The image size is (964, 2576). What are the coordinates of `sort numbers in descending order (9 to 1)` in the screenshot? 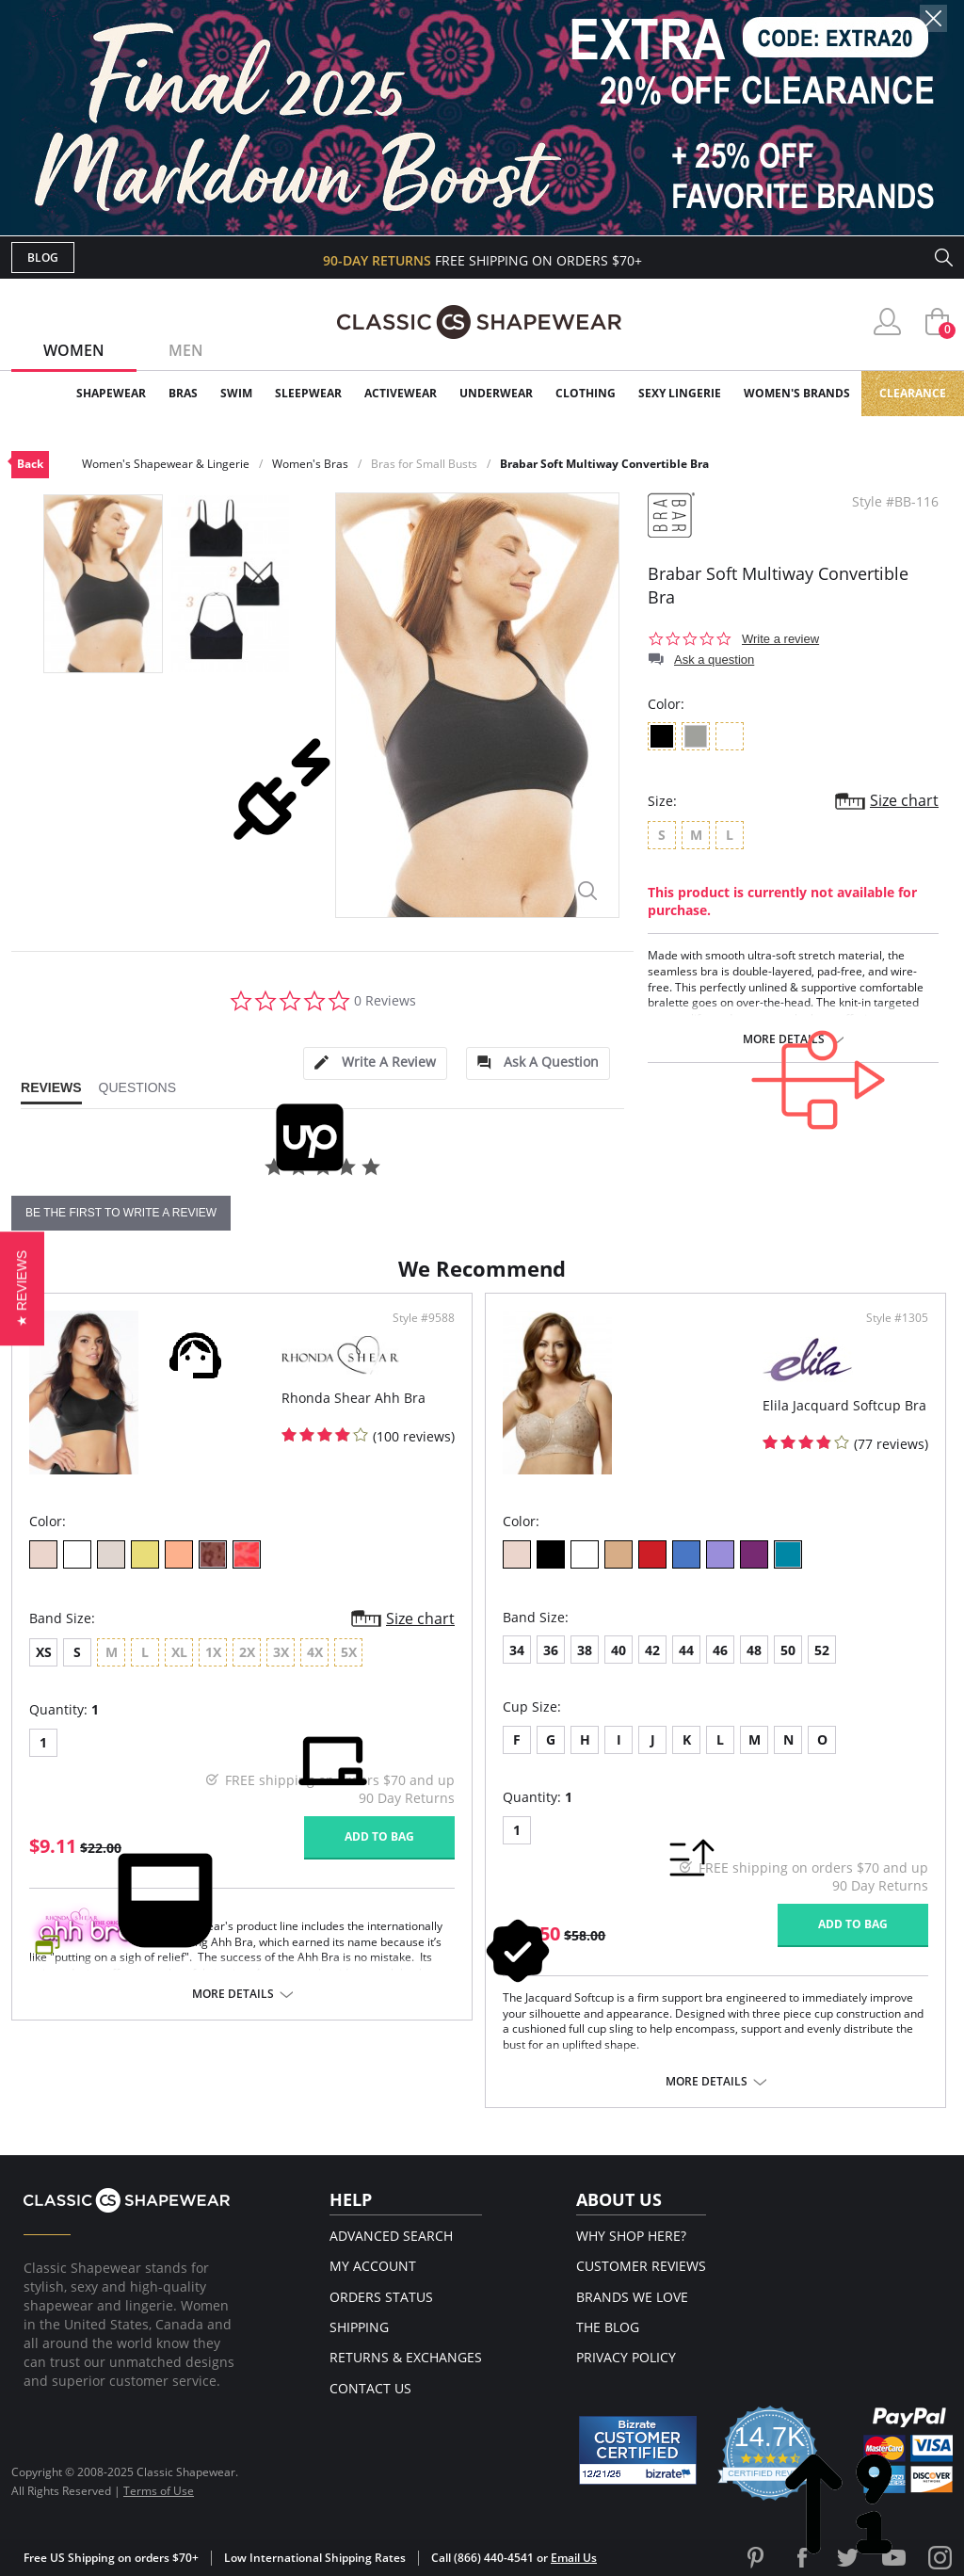 It's located at (842, 2504).